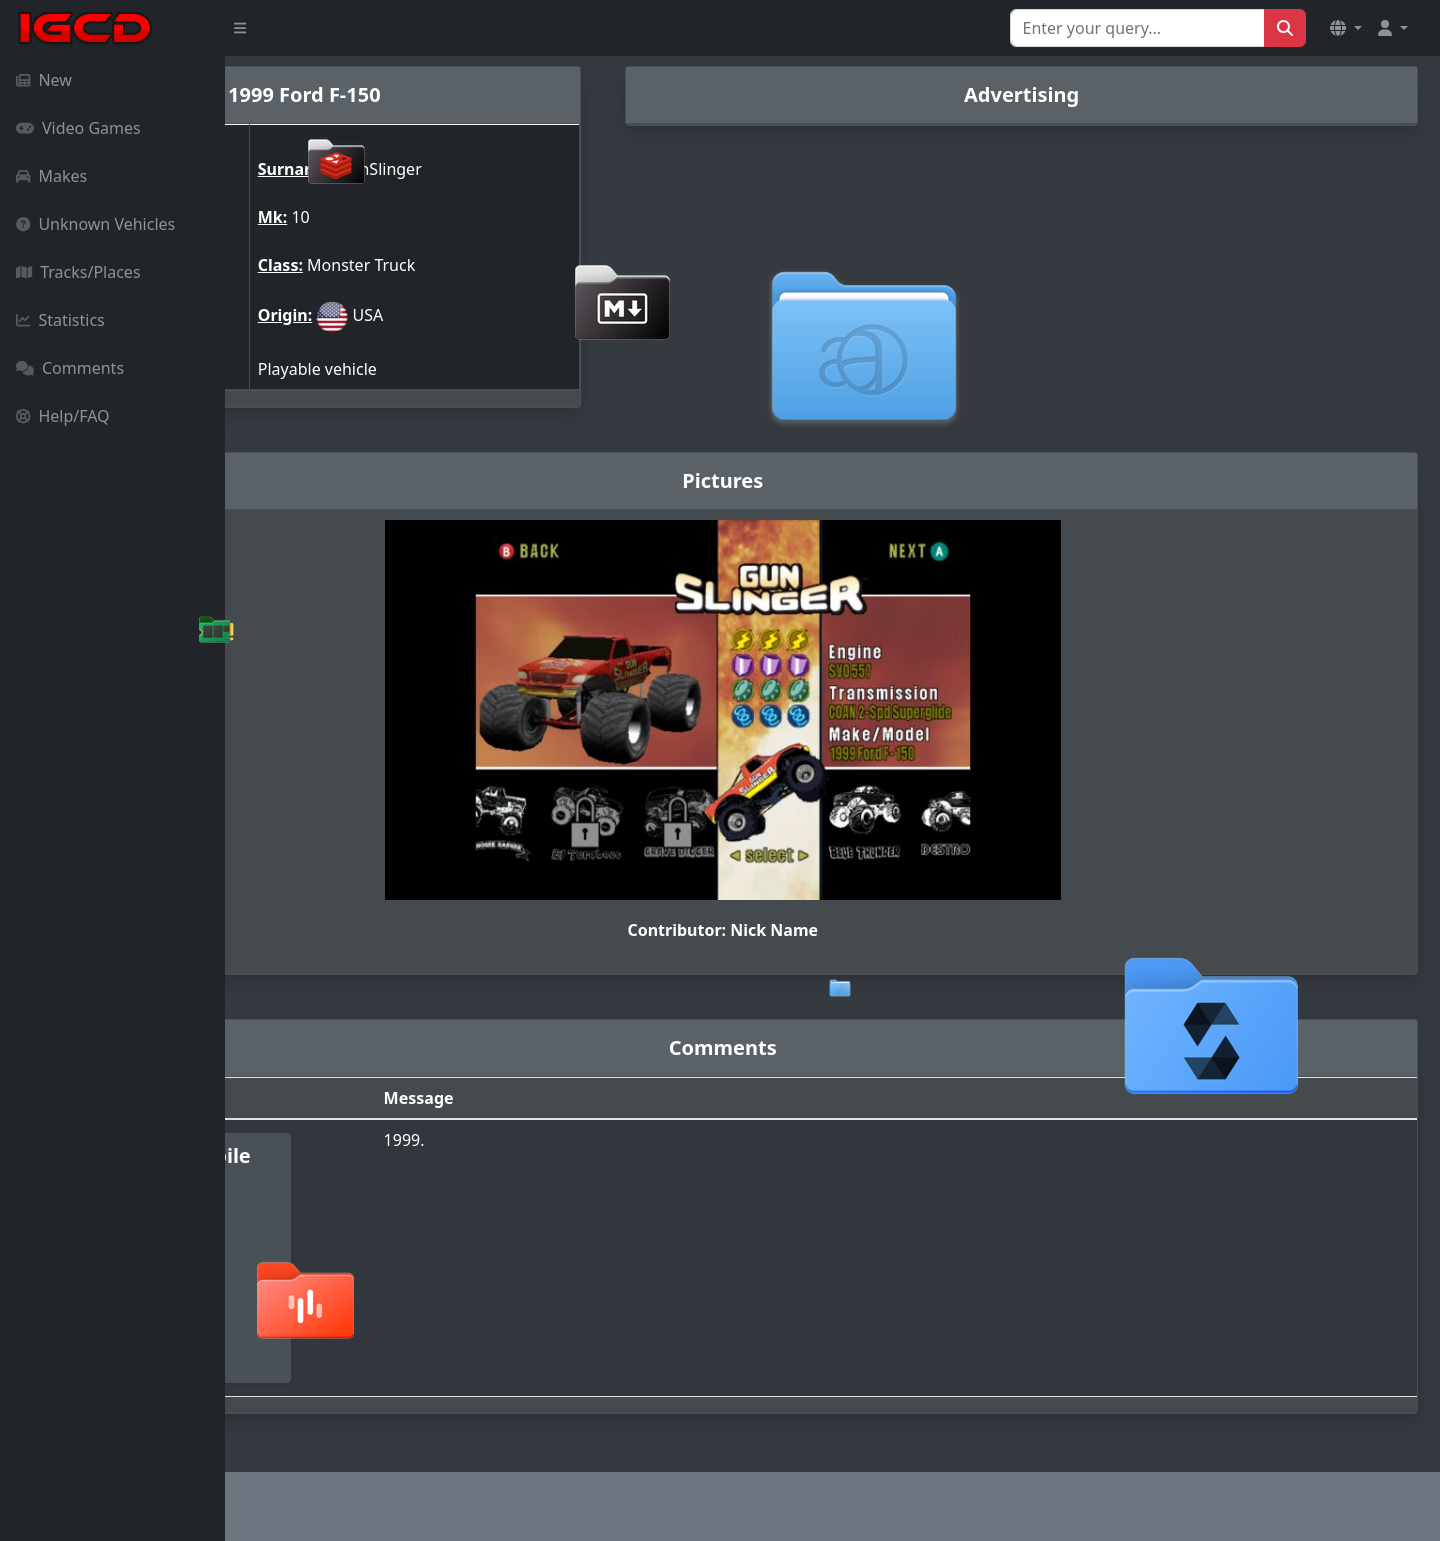  Describe the element at coordinates (840, 988) in the screenshot. I see `open folder containing email attachments` at that location.